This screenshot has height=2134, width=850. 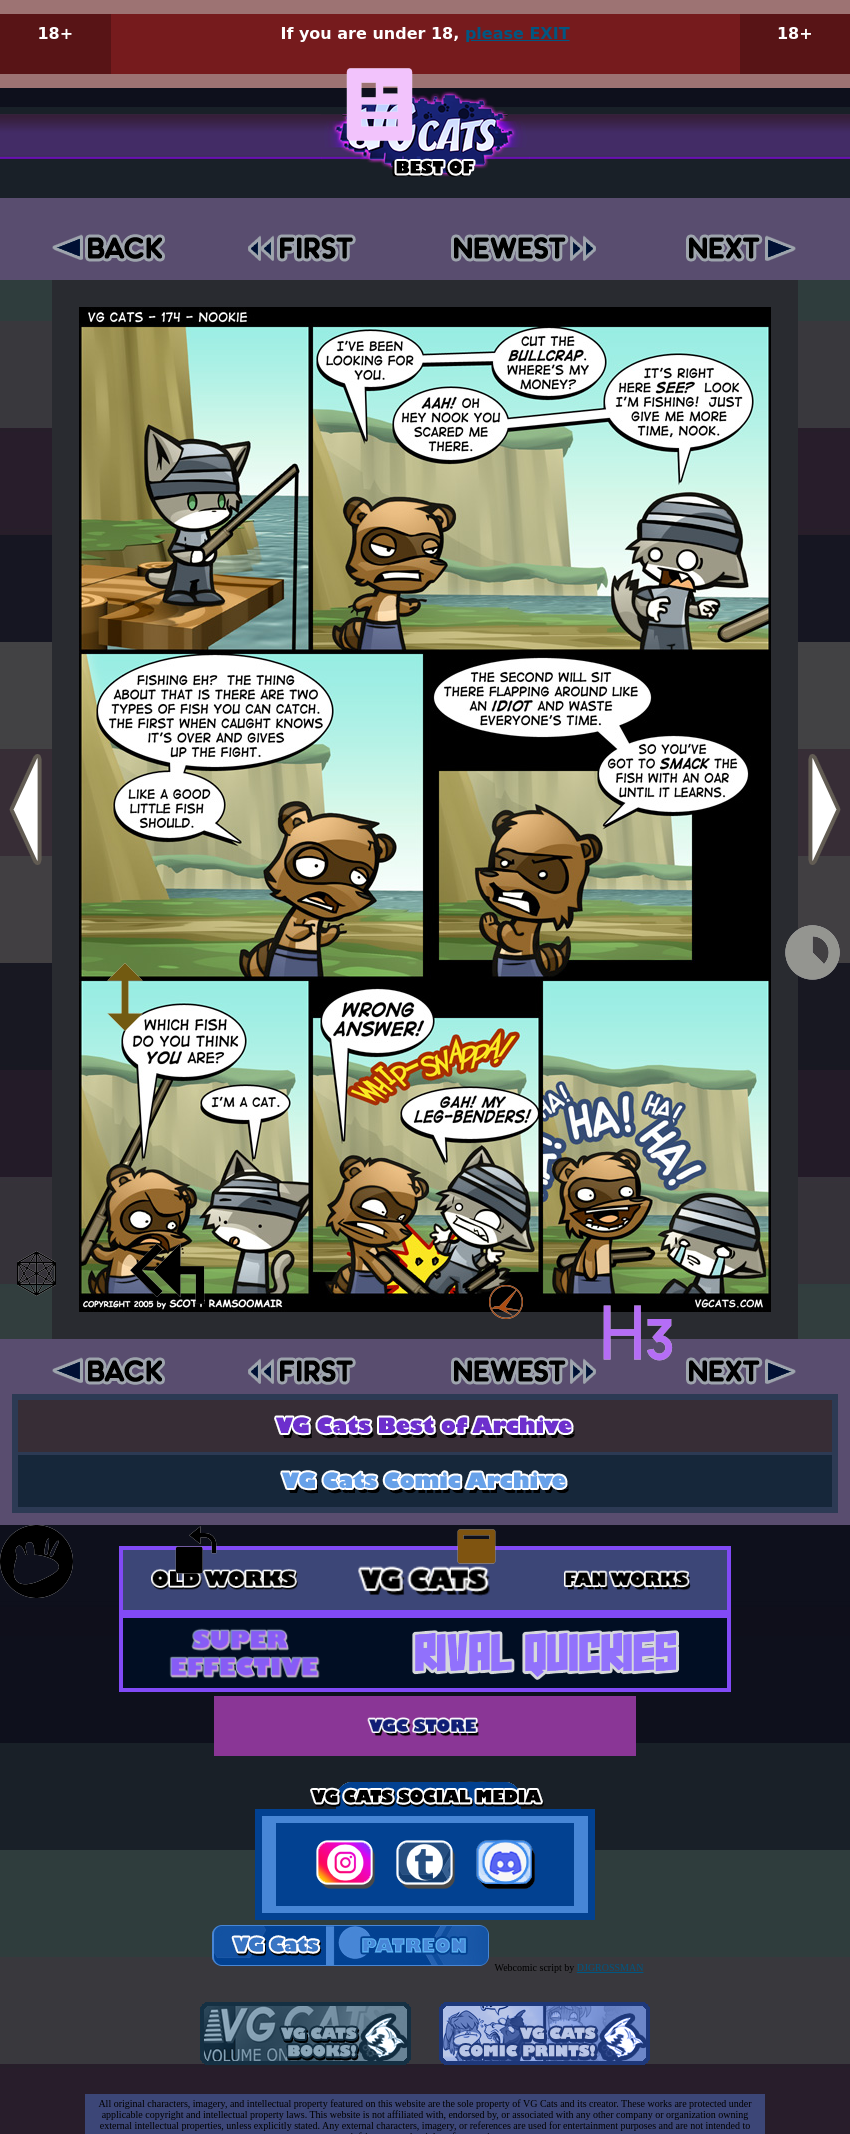 I want to click on format text as heading level 3, so click(x=637, y=1332).